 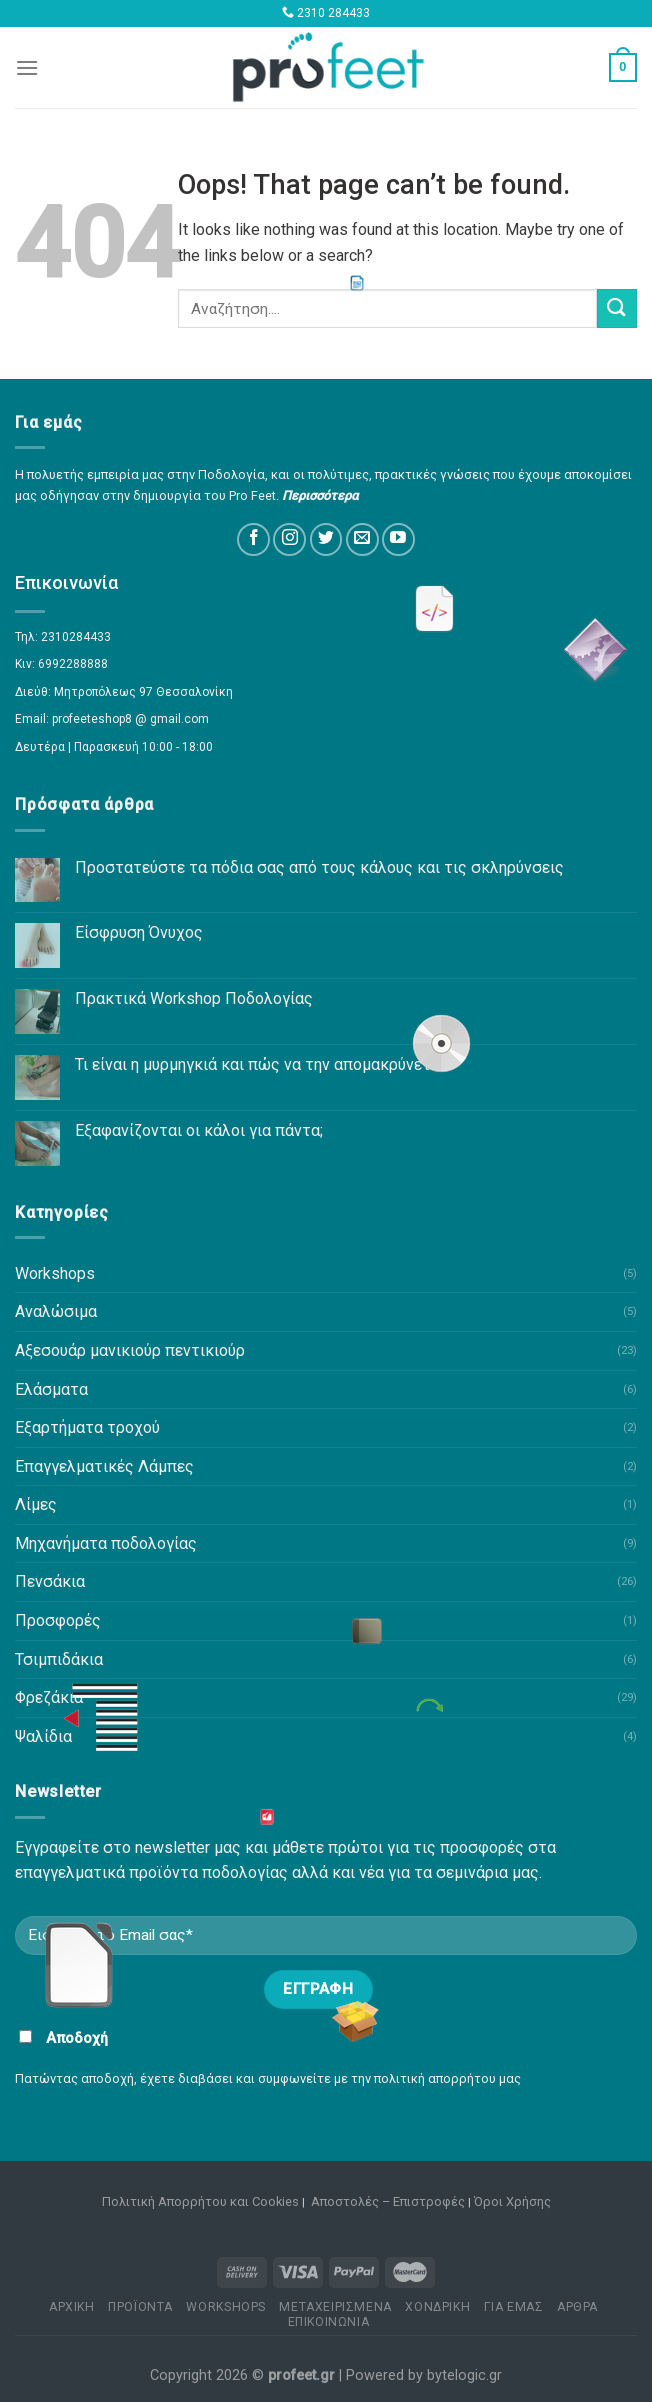 I want to click on an eps vector file type indicator, so click(x=267, y=1817).